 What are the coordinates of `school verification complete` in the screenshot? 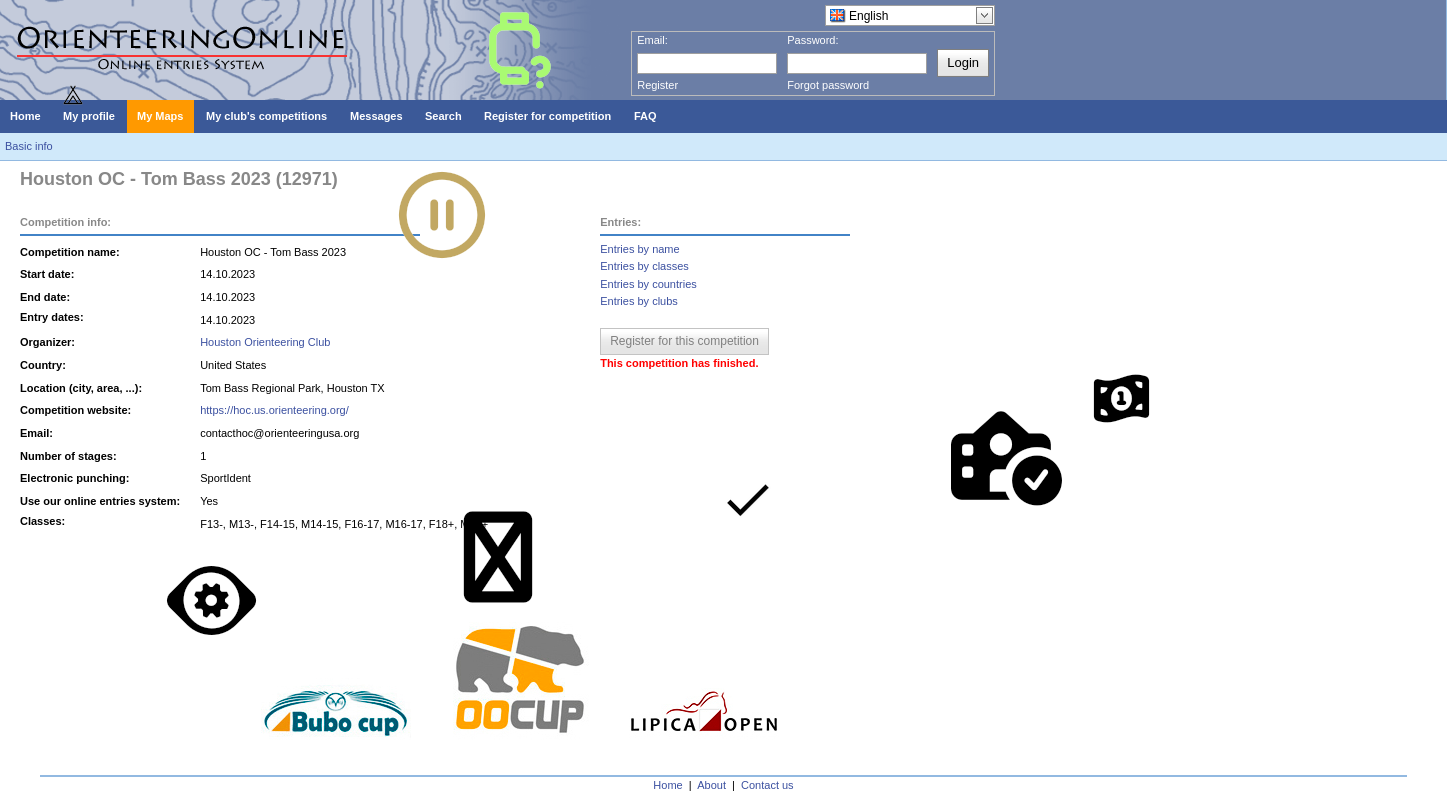 It's located at (1006, 455).